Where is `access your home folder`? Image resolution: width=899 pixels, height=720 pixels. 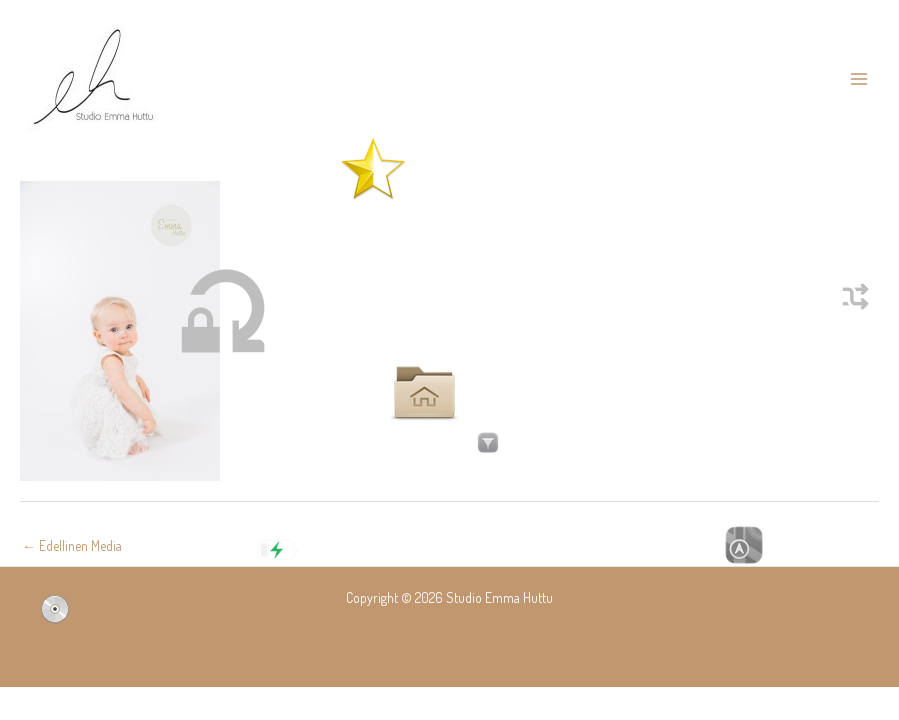 access your home folder is located at coordinates (424, 395).